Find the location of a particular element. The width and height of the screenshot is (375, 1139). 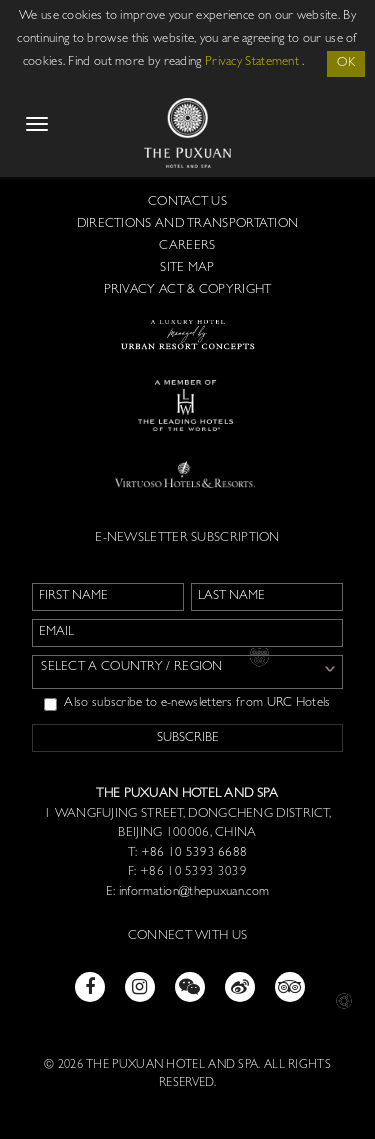

cloud66 company logo is located at coordinates (259, 657).